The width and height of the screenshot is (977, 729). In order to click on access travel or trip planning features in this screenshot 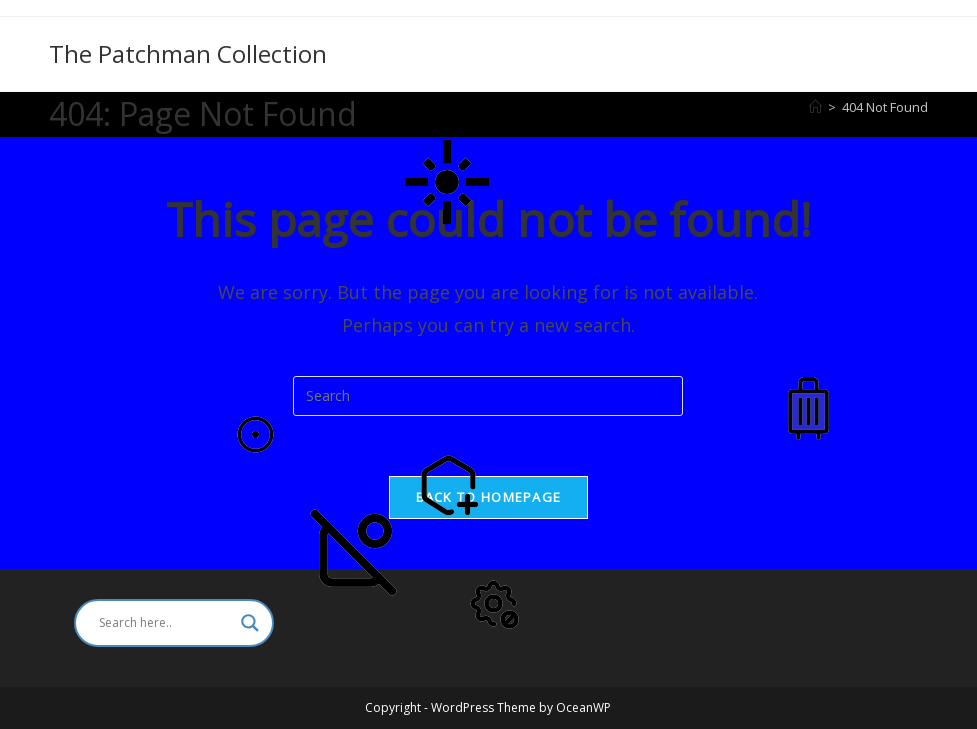, I will do `click(808, 409)`.